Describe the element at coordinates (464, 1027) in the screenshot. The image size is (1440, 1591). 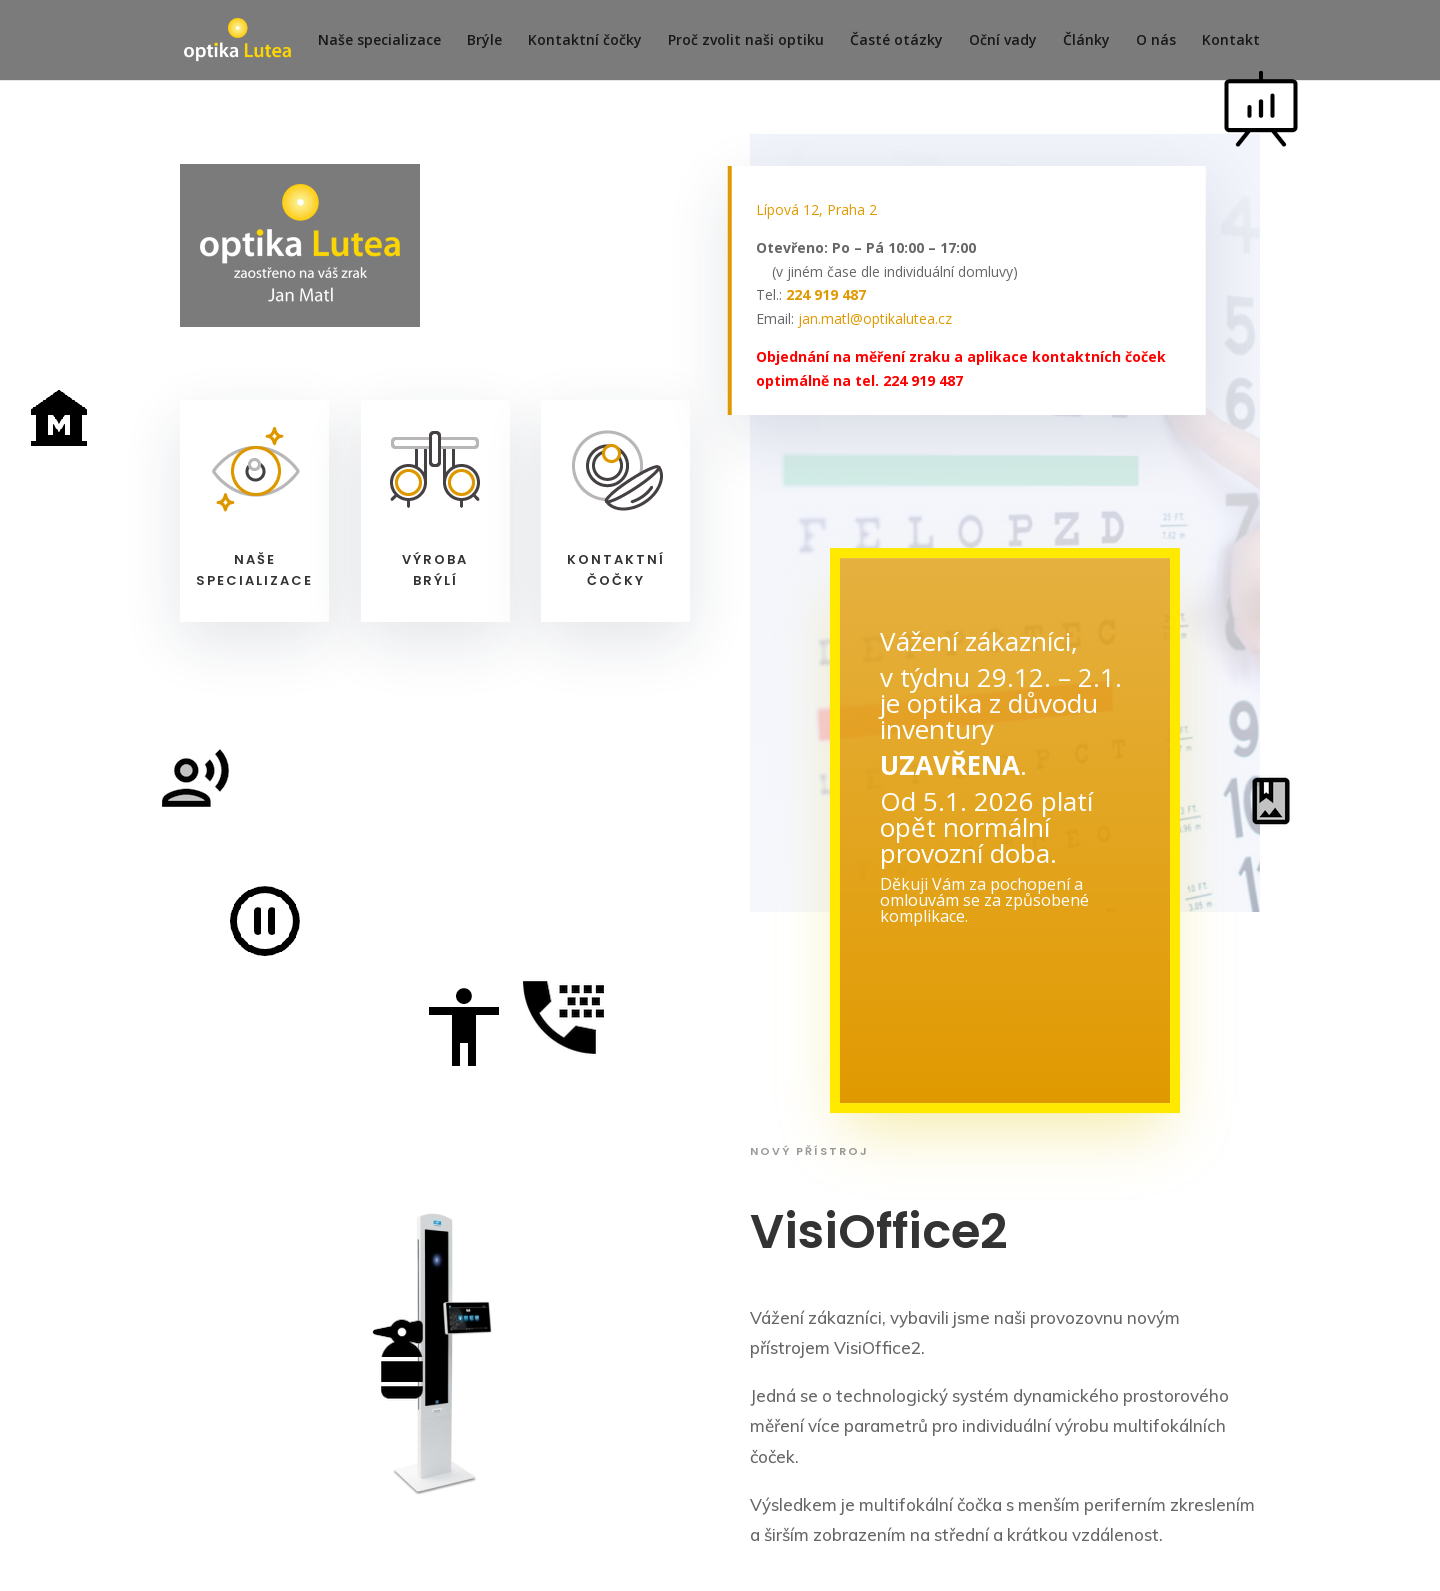
I see `access accessibility settings` at that location.